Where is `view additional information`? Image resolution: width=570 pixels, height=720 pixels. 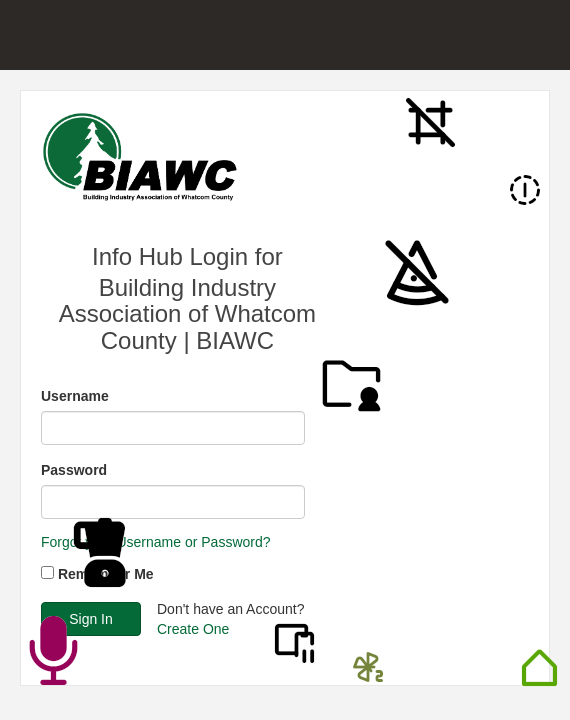
view additional information is located at coordinates (525, 190).